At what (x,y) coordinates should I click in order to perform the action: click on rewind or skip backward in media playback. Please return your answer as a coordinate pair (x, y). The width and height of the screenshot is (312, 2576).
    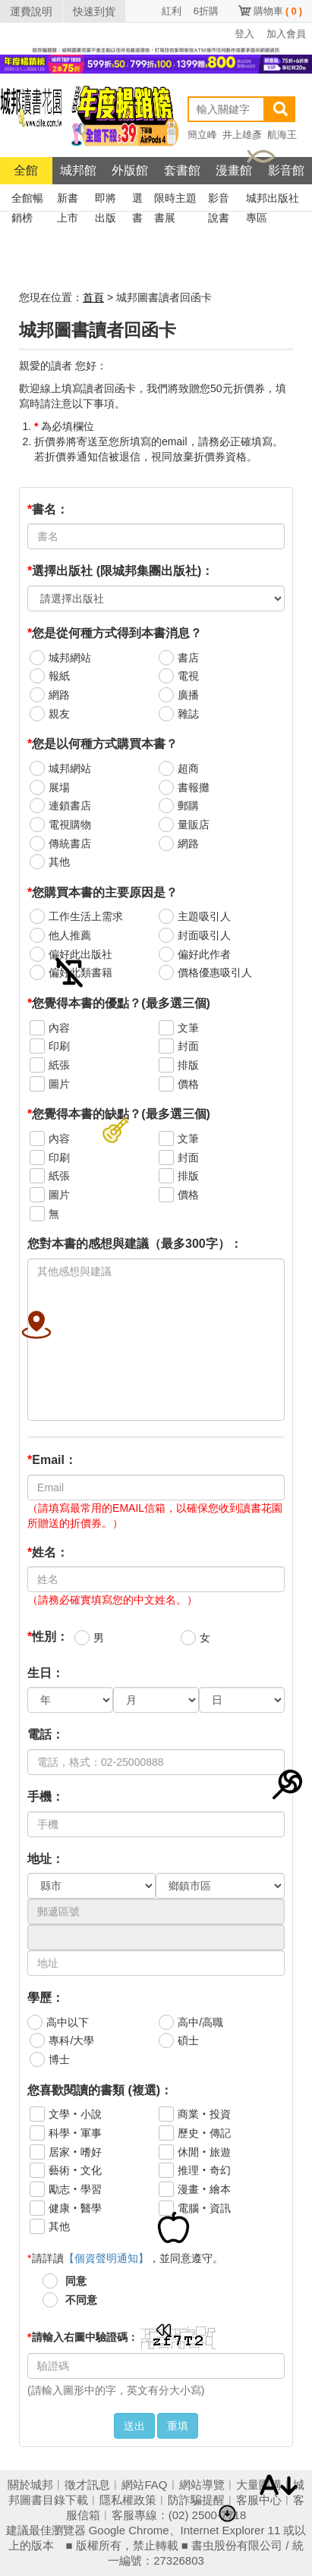
    Looking at the image, I should click on (163, 2329).